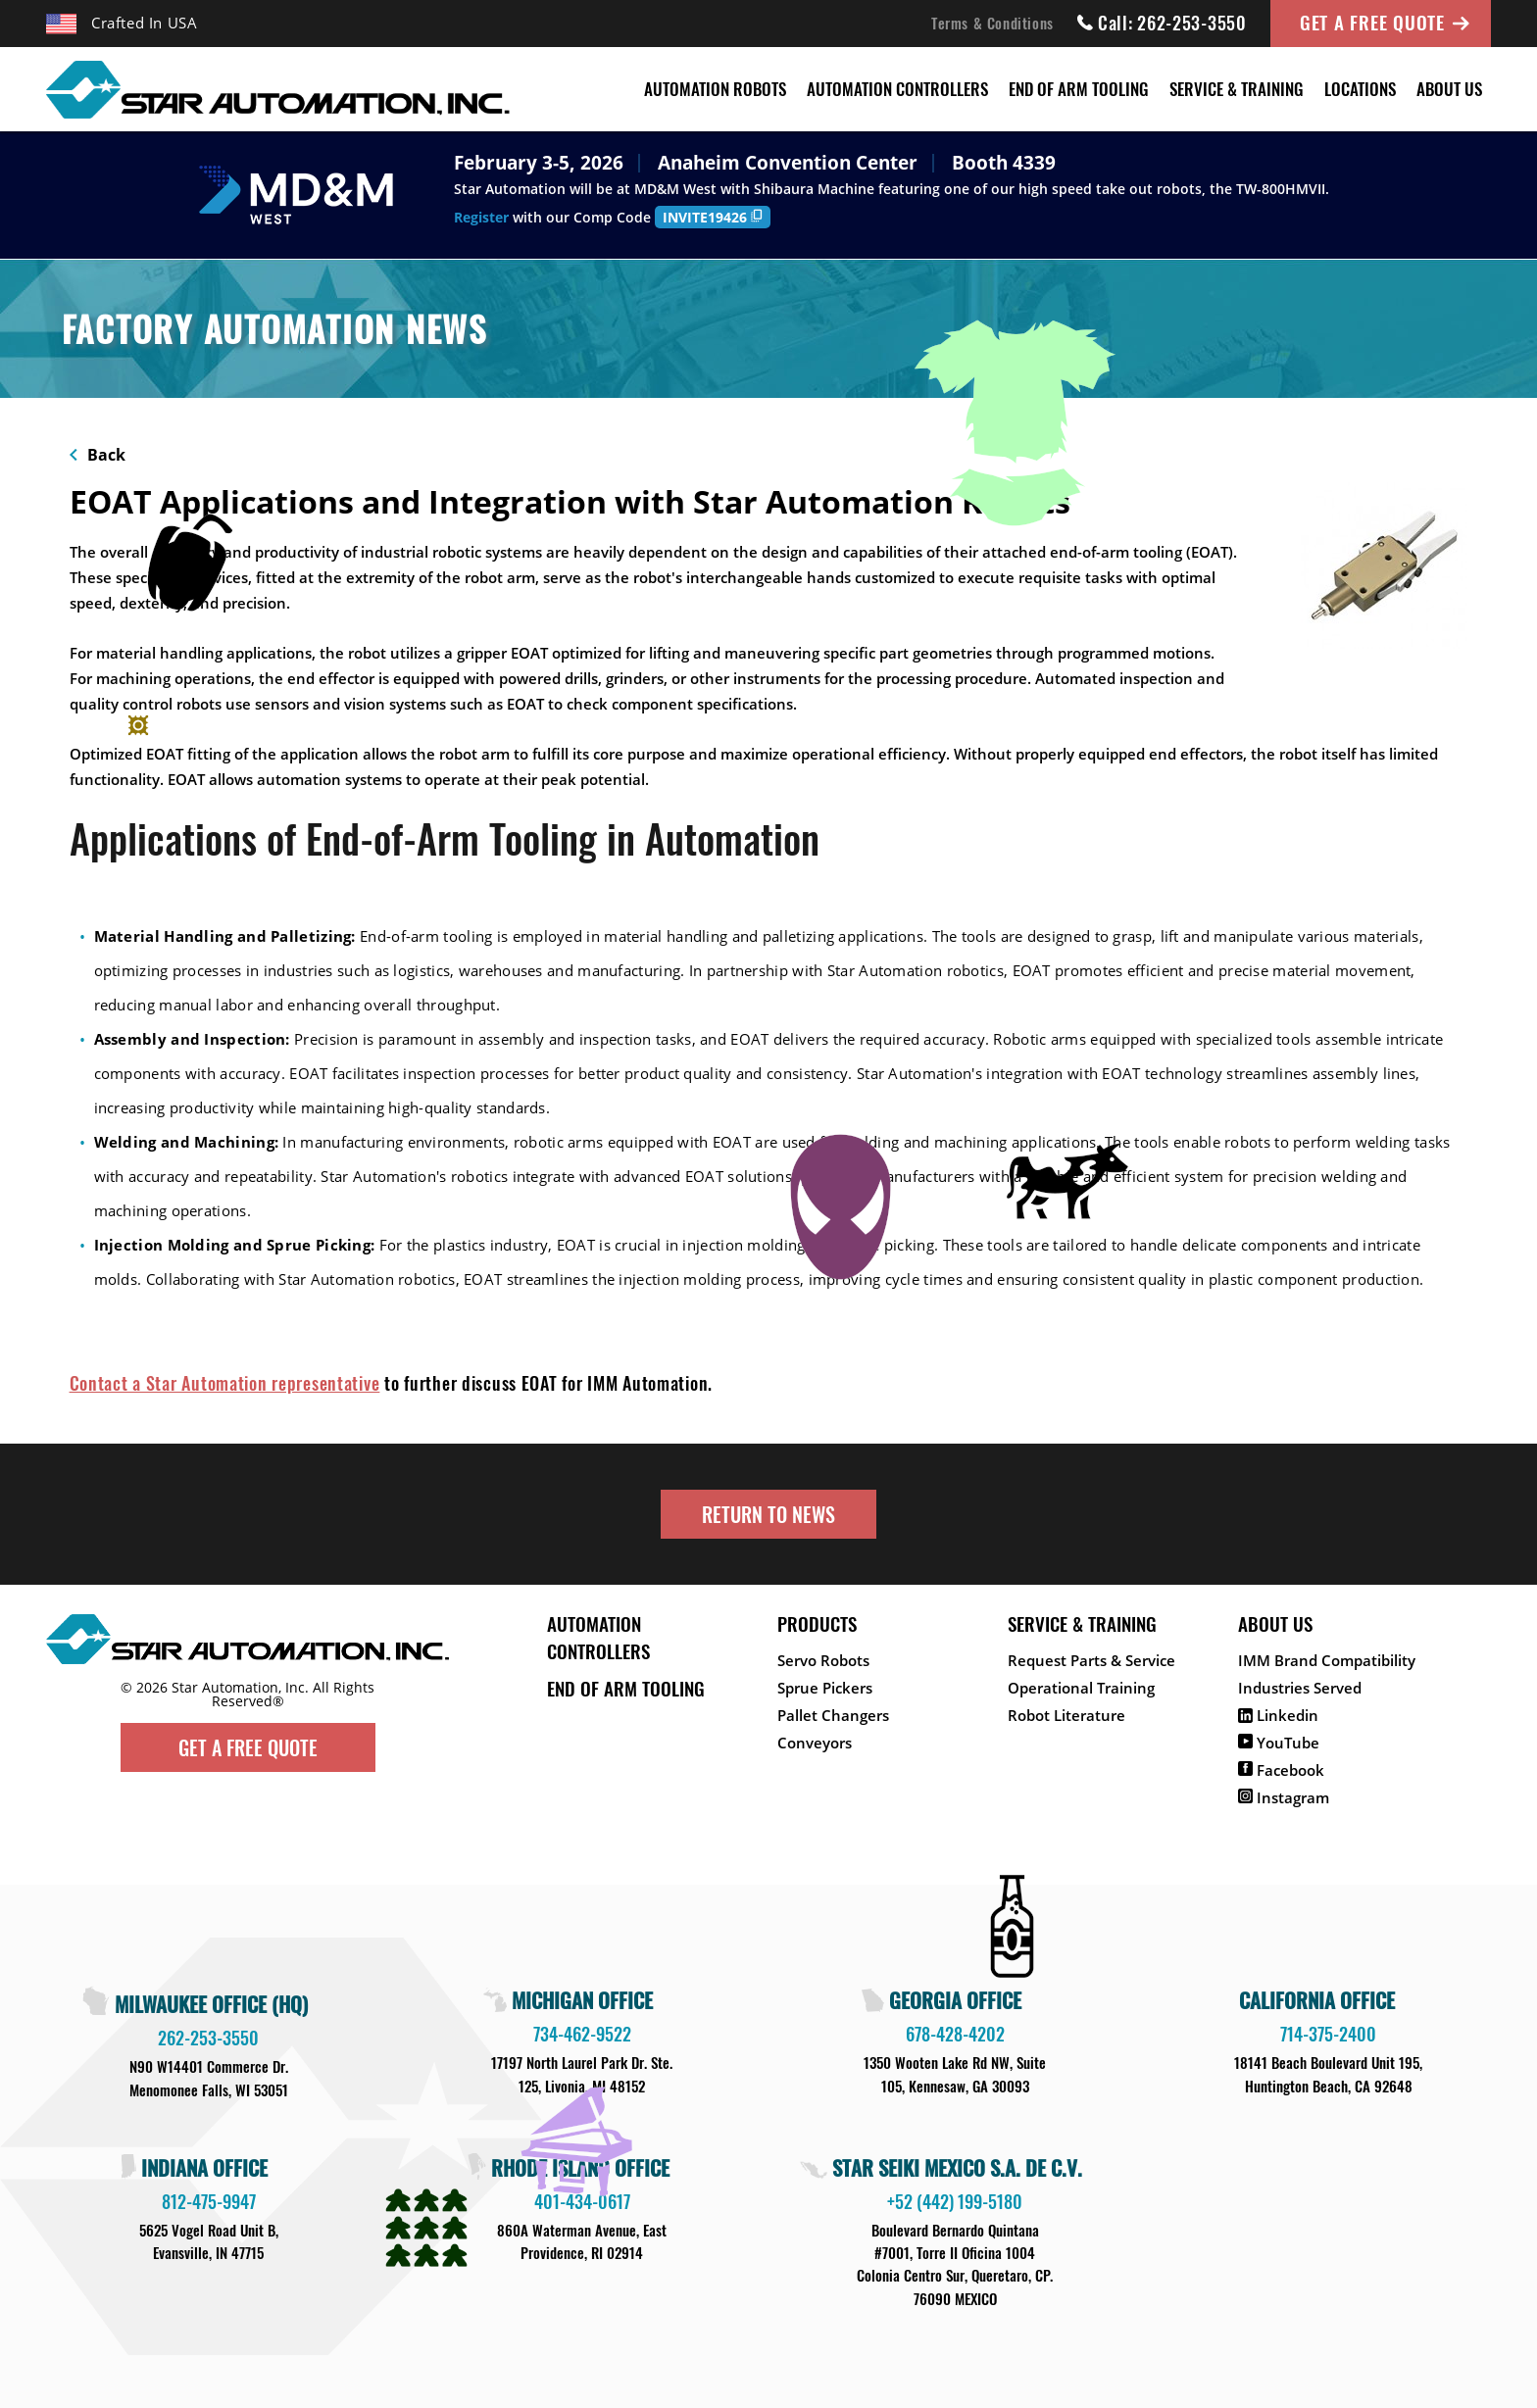 The image size is (1537, 2408). Describe the element at coordinates (1012, 1926) in the screenshot. I see `browse beer or beverage options` at that location.